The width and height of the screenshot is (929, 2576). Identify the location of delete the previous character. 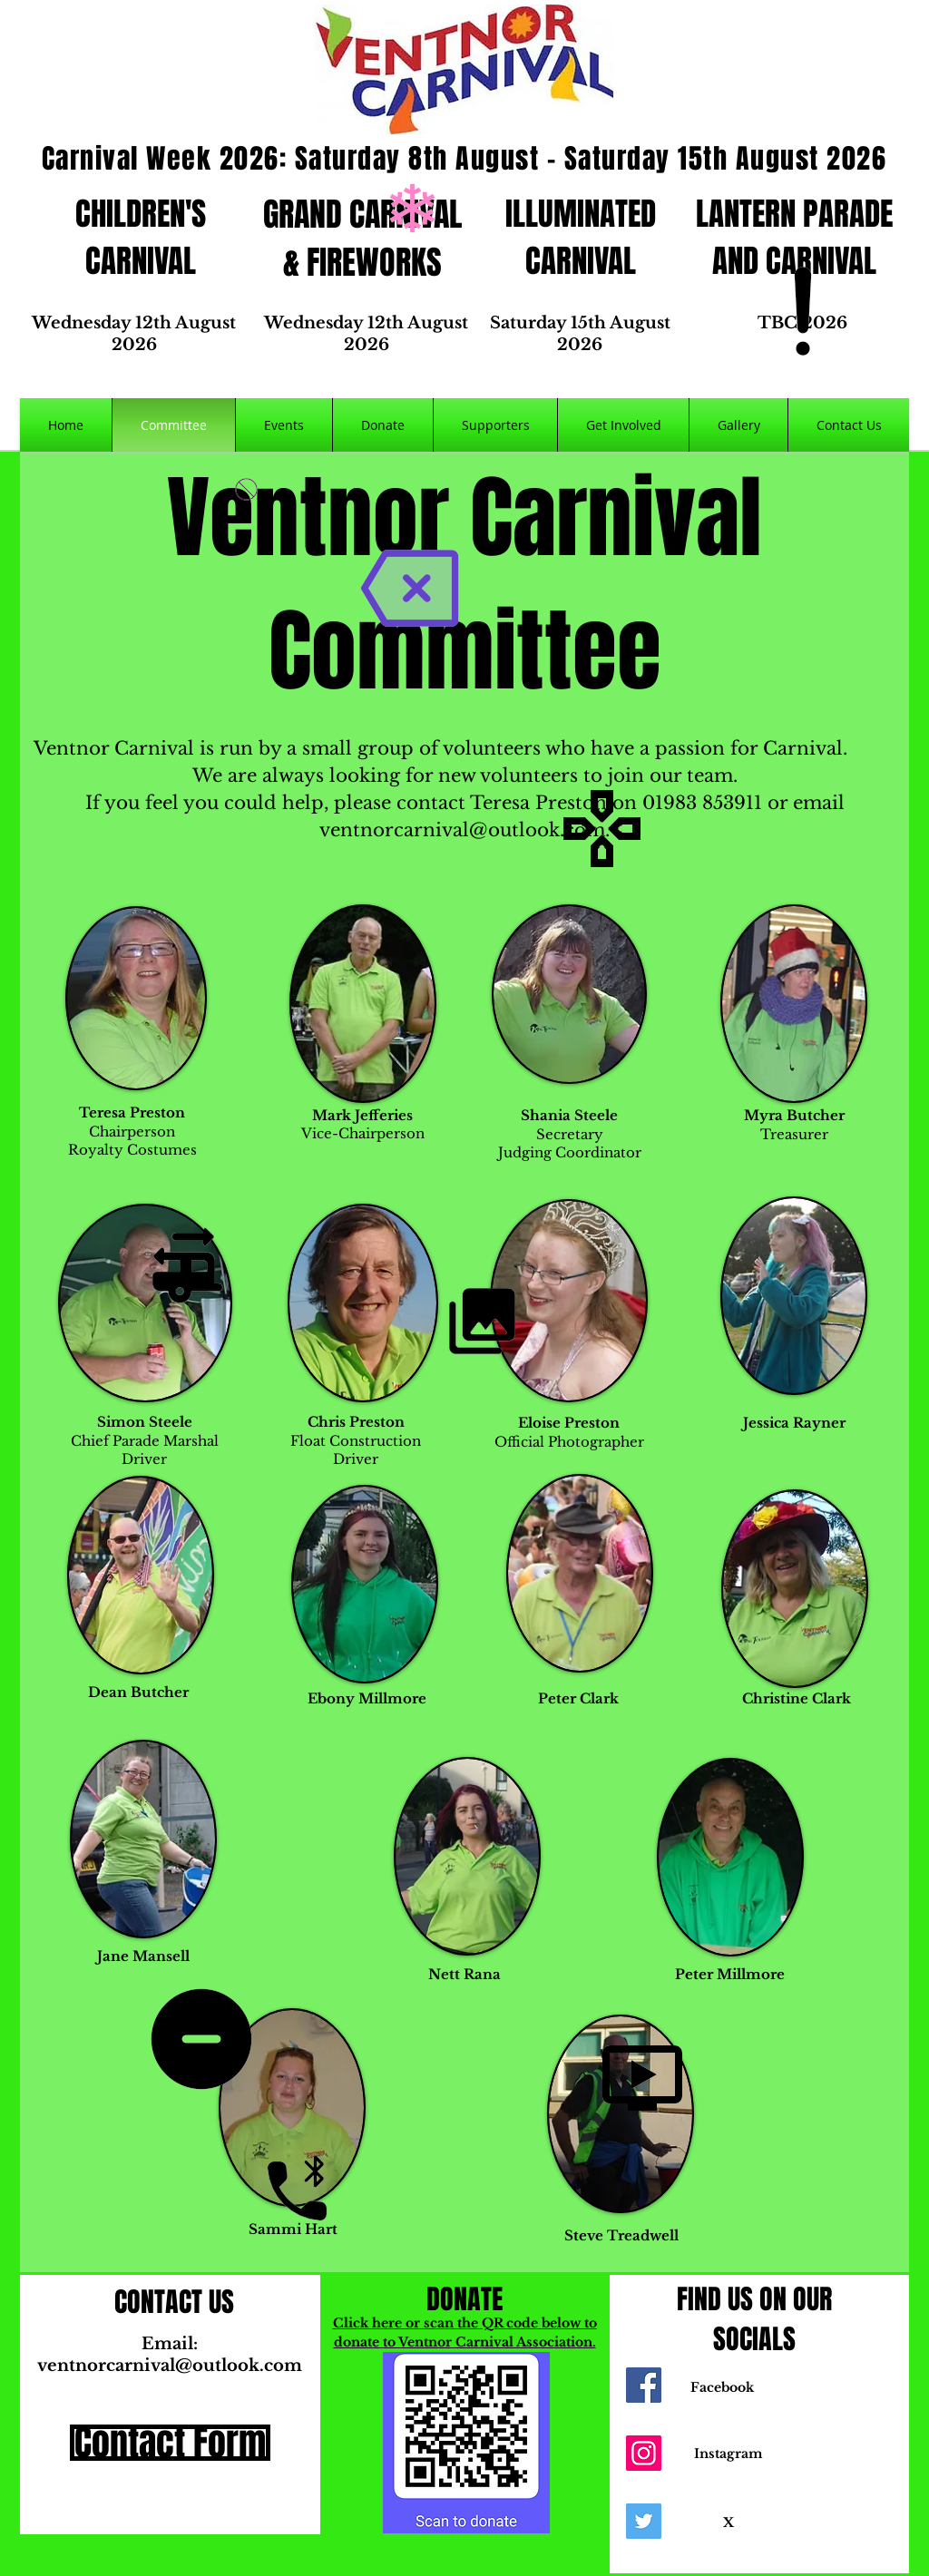
(413, 588).